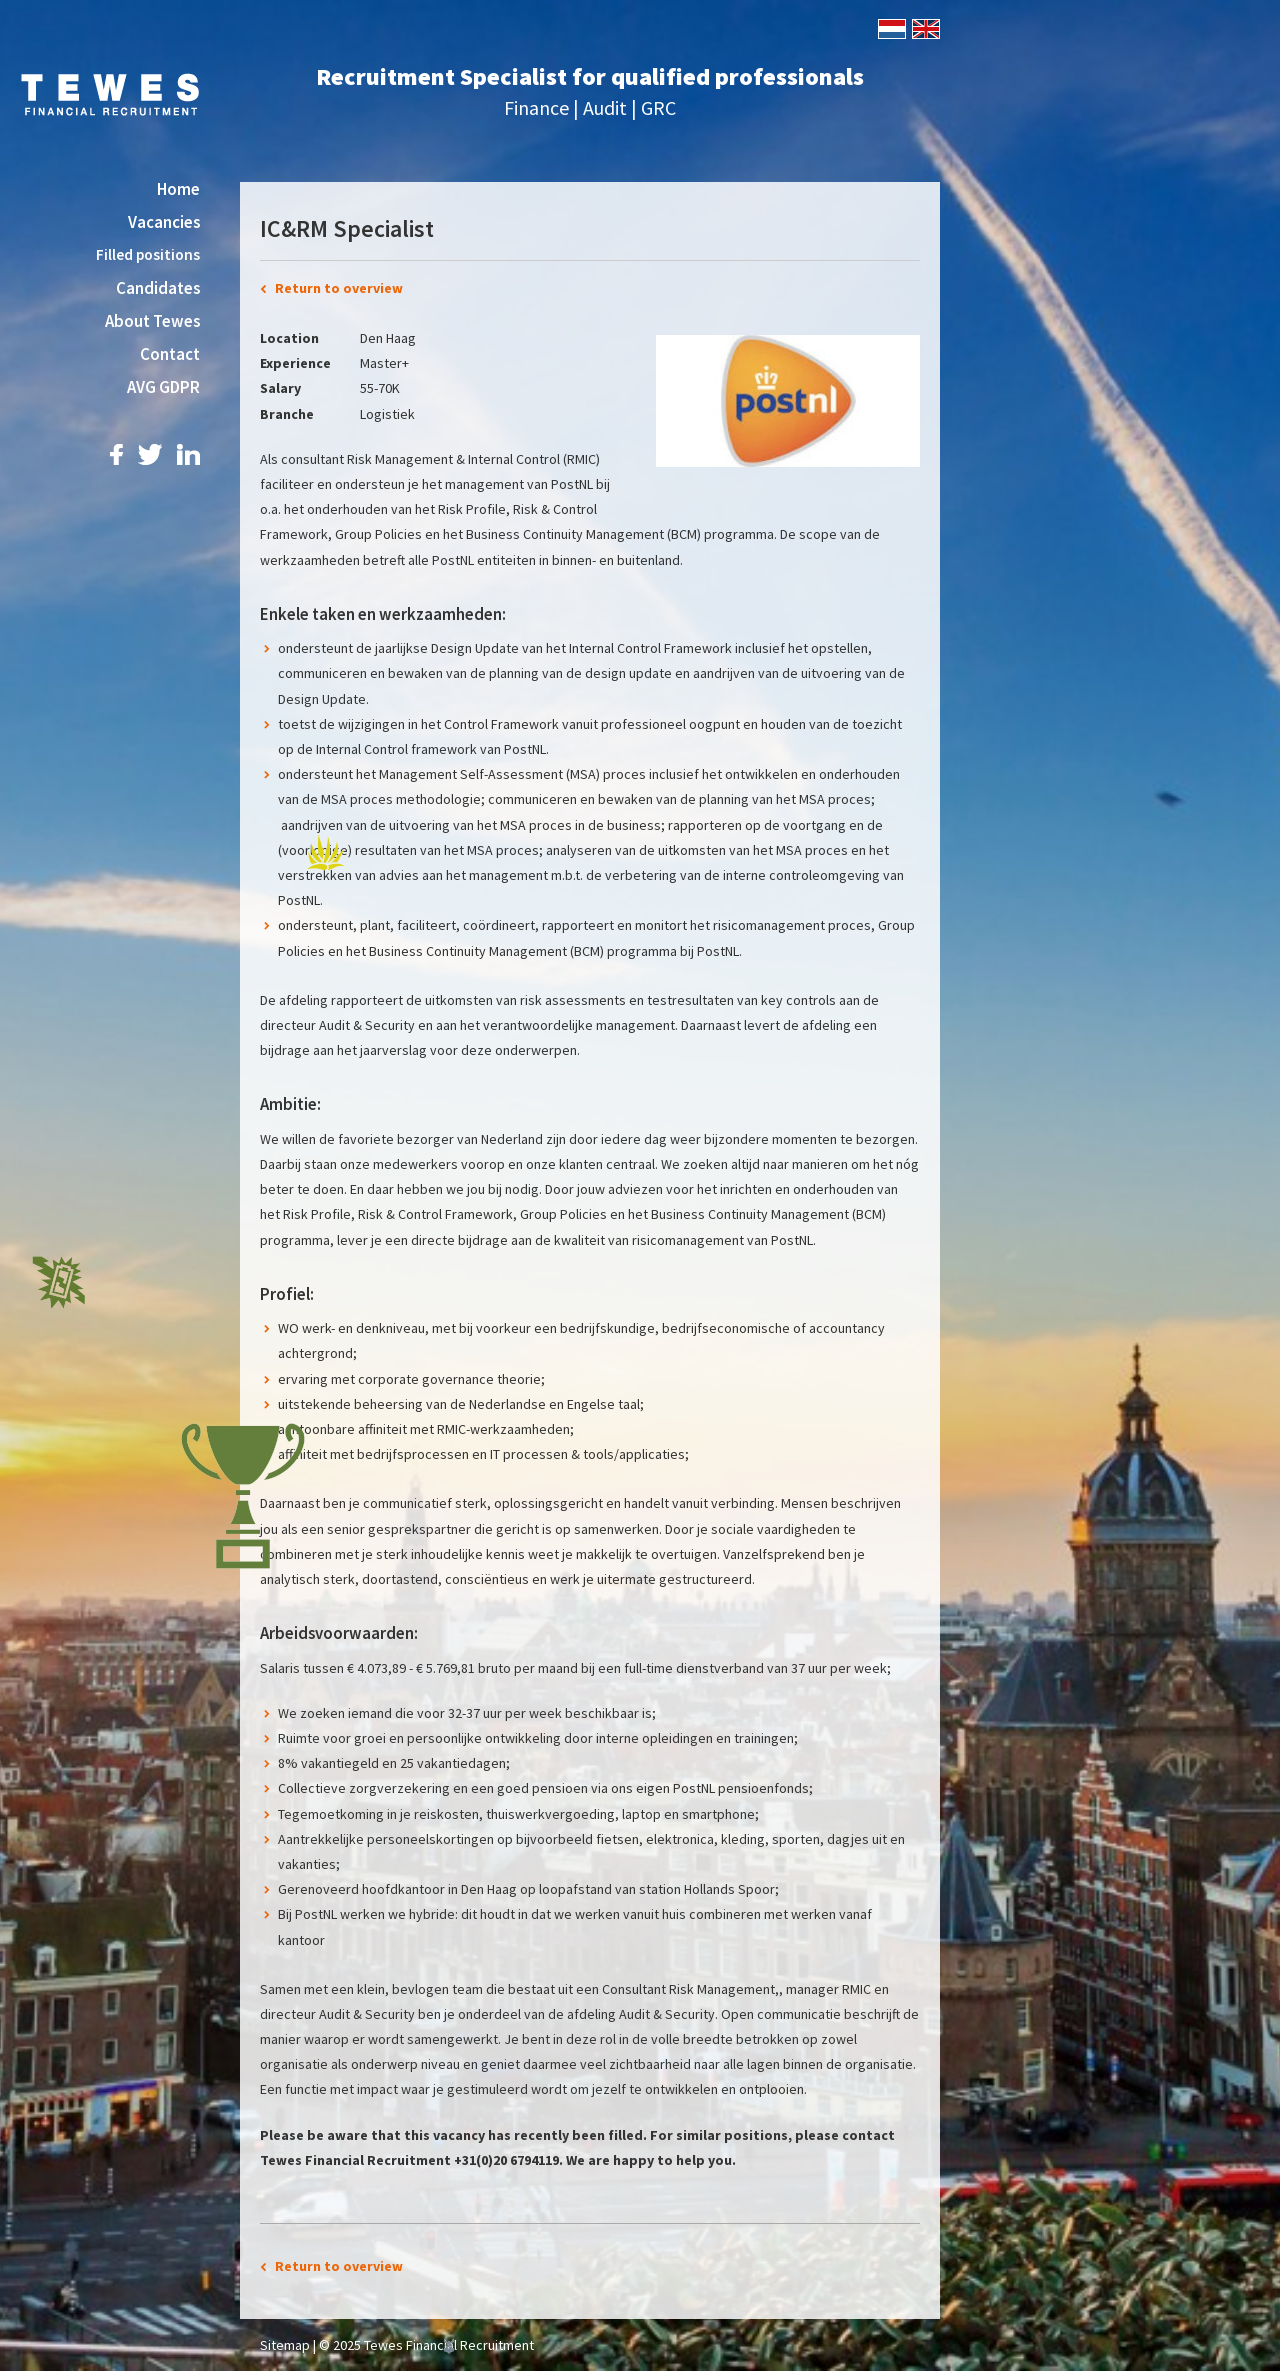 This screenshot has width=1280, height=2371. Describe the element at coordinates (326, 852) in the screenshot. I see `agave plant icon for a gardening or farming game` at that location.